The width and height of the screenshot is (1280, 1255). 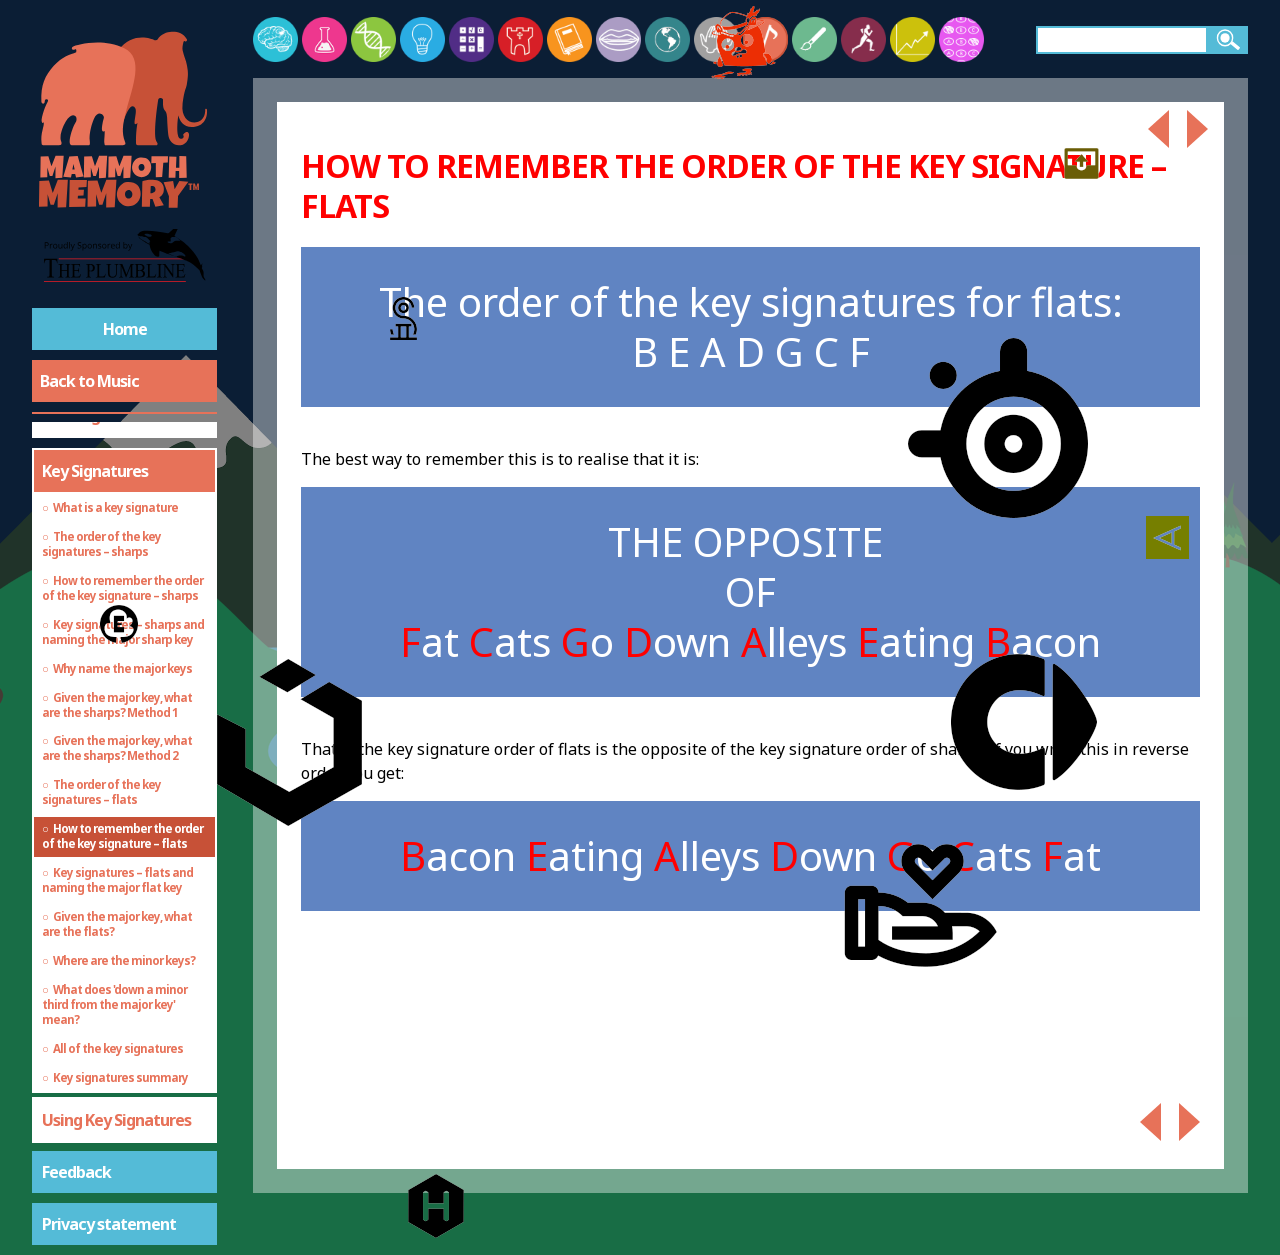 What do you see at coordinates (119, 624) in the screenshot?
I see `open ecosia search engine` at bounding box center [119, 624].